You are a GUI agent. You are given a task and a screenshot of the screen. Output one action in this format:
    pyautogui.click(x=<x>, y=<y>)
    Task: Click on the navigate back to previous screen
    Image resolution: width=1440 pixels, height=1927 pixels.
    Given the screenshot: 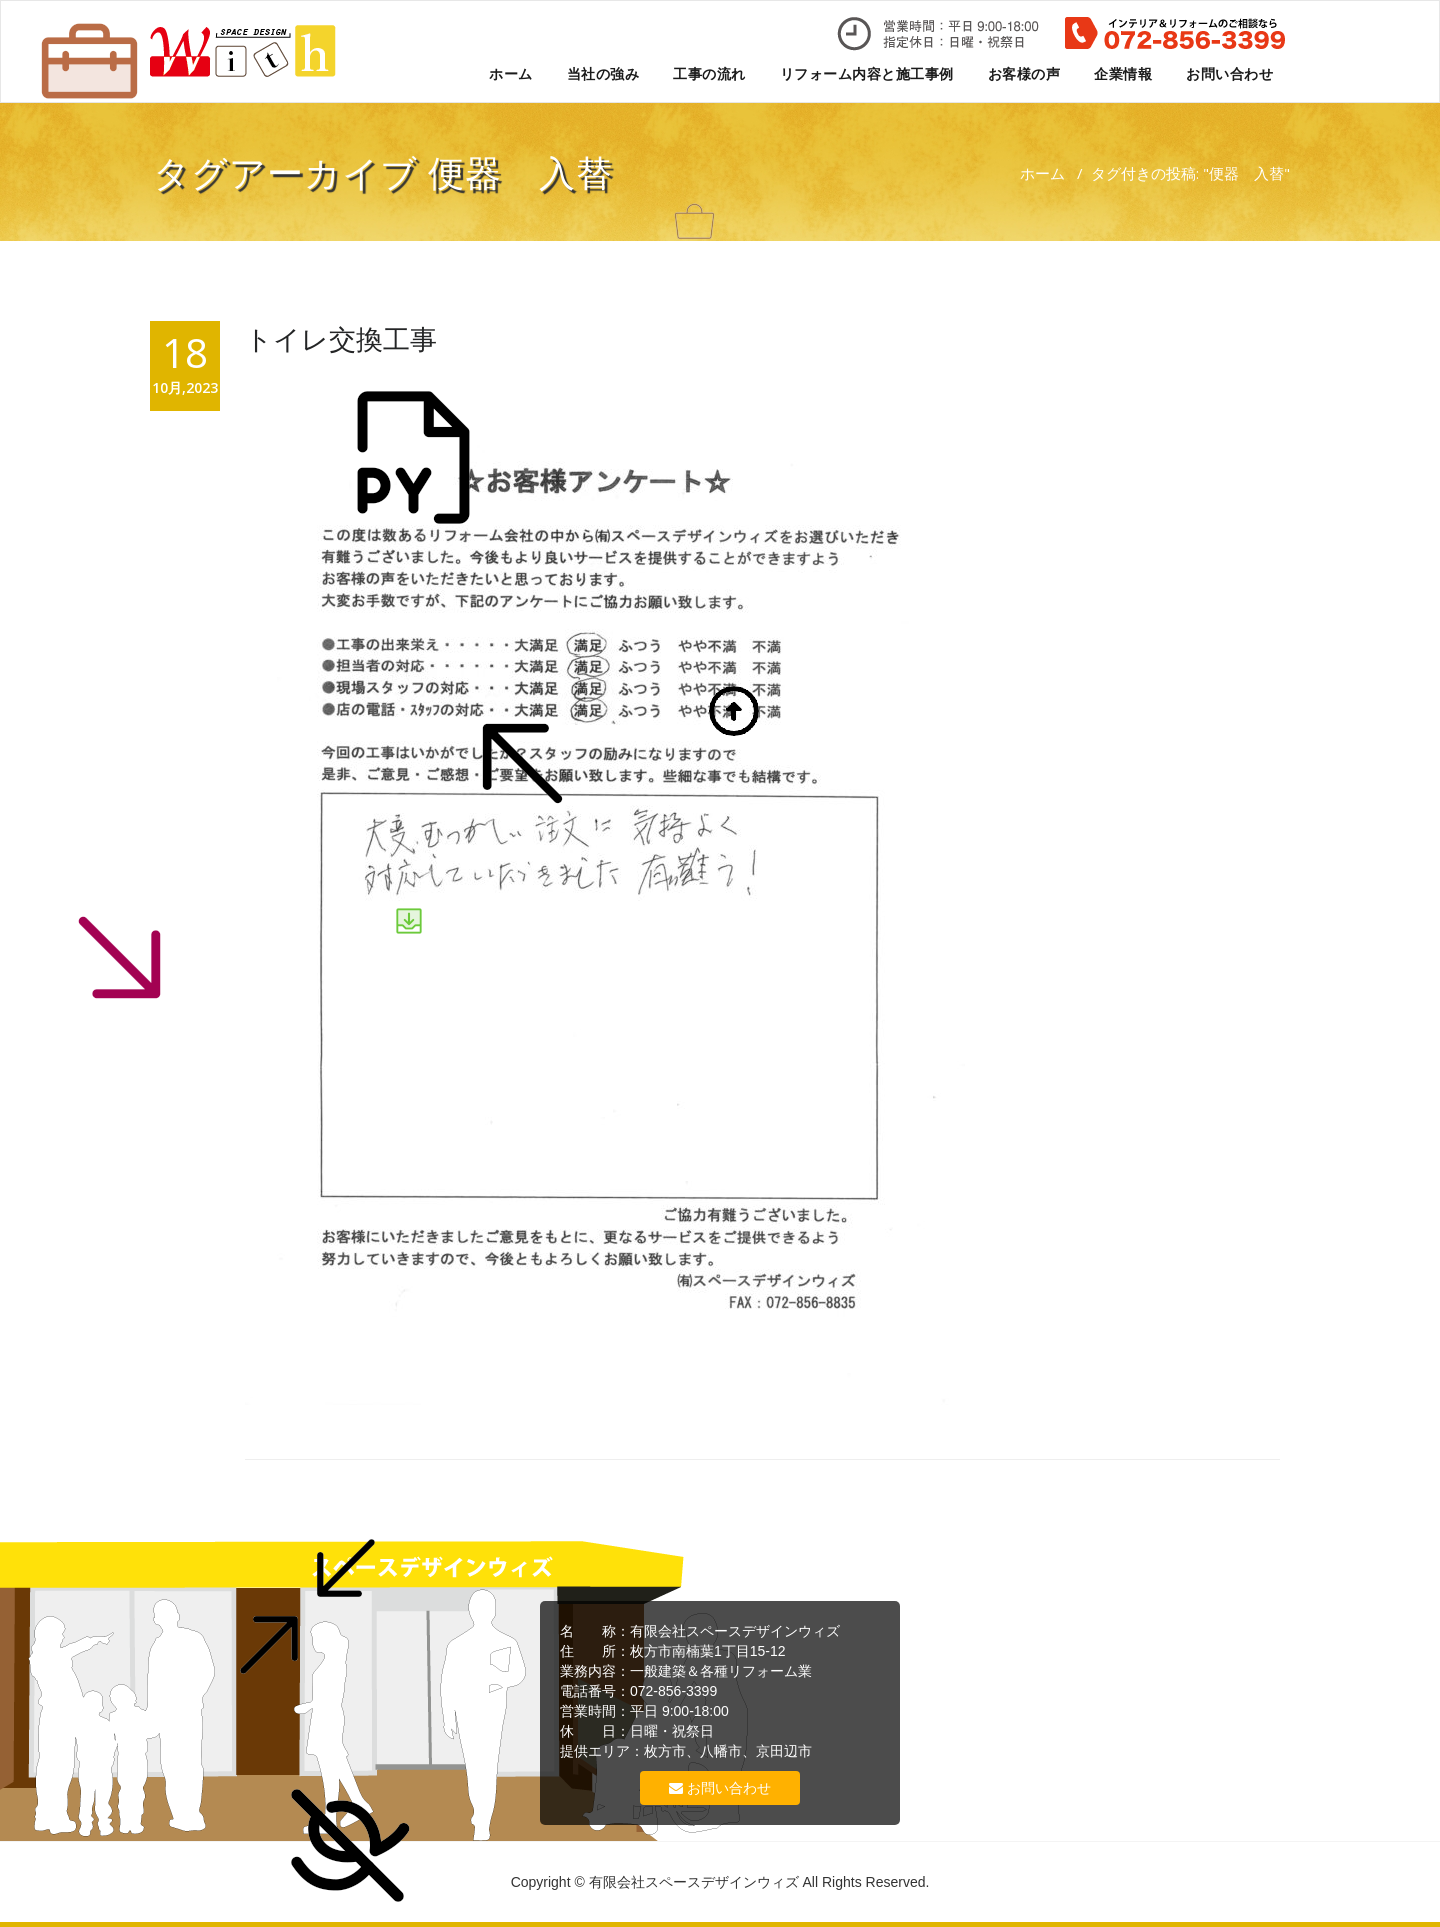 What is the action you would take?
    pyautogui.click(x=522, y=763)
    